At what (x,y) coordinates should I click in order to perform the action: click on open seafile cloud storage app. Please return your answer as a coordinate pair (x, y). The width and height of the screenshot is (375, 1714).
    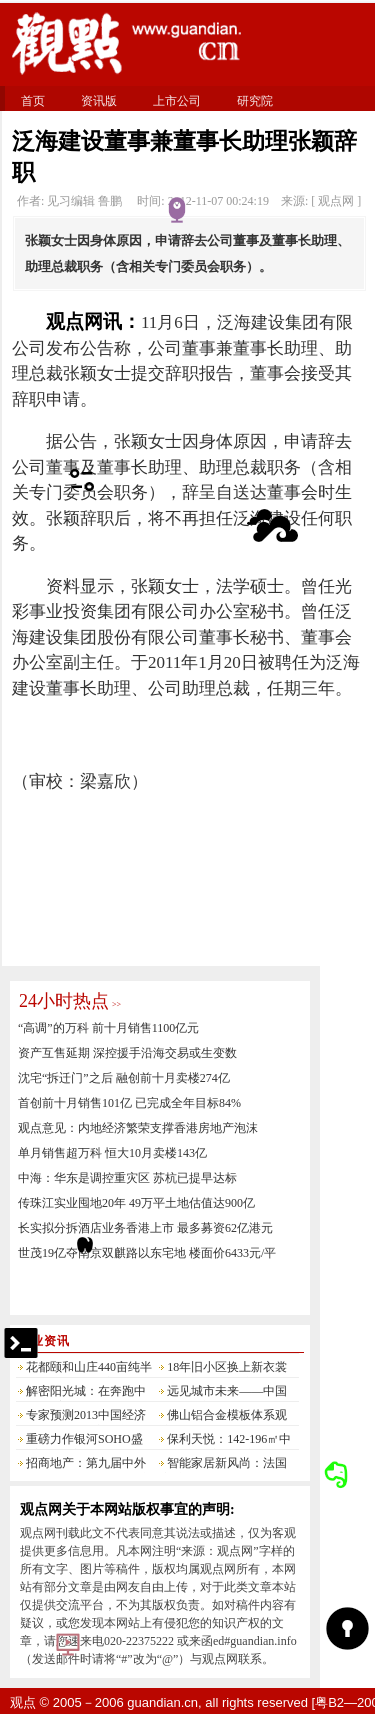
    Looking at the image, I should click on (272, 525).